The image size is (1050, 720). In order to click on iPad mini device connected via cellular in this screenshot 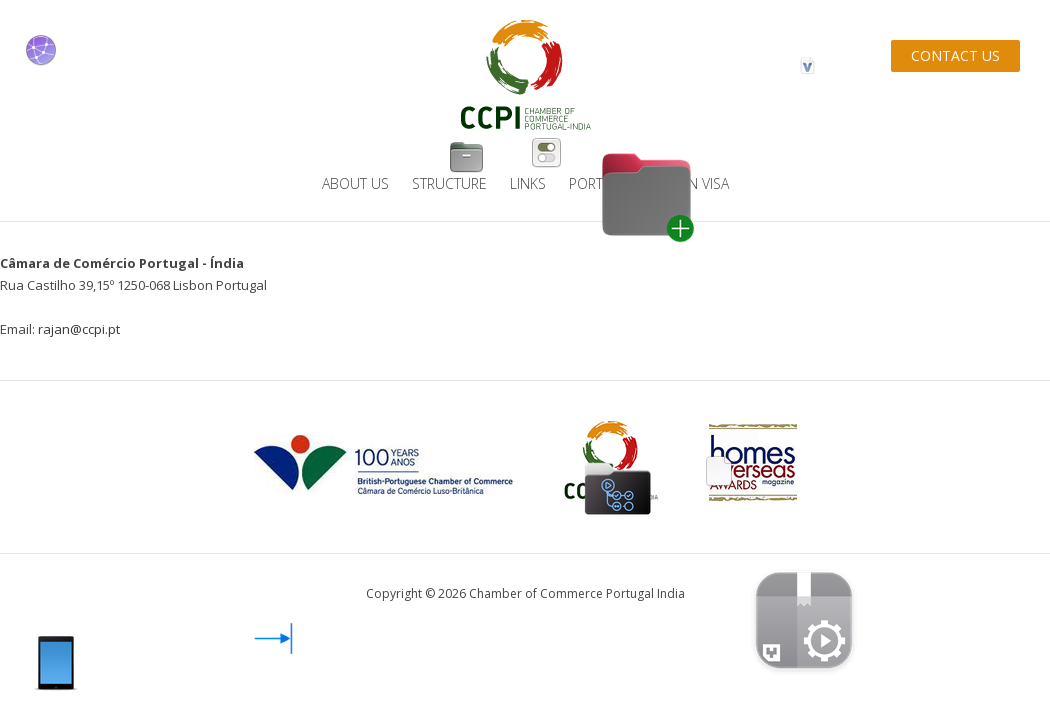, I will do `click(56, 658)`.